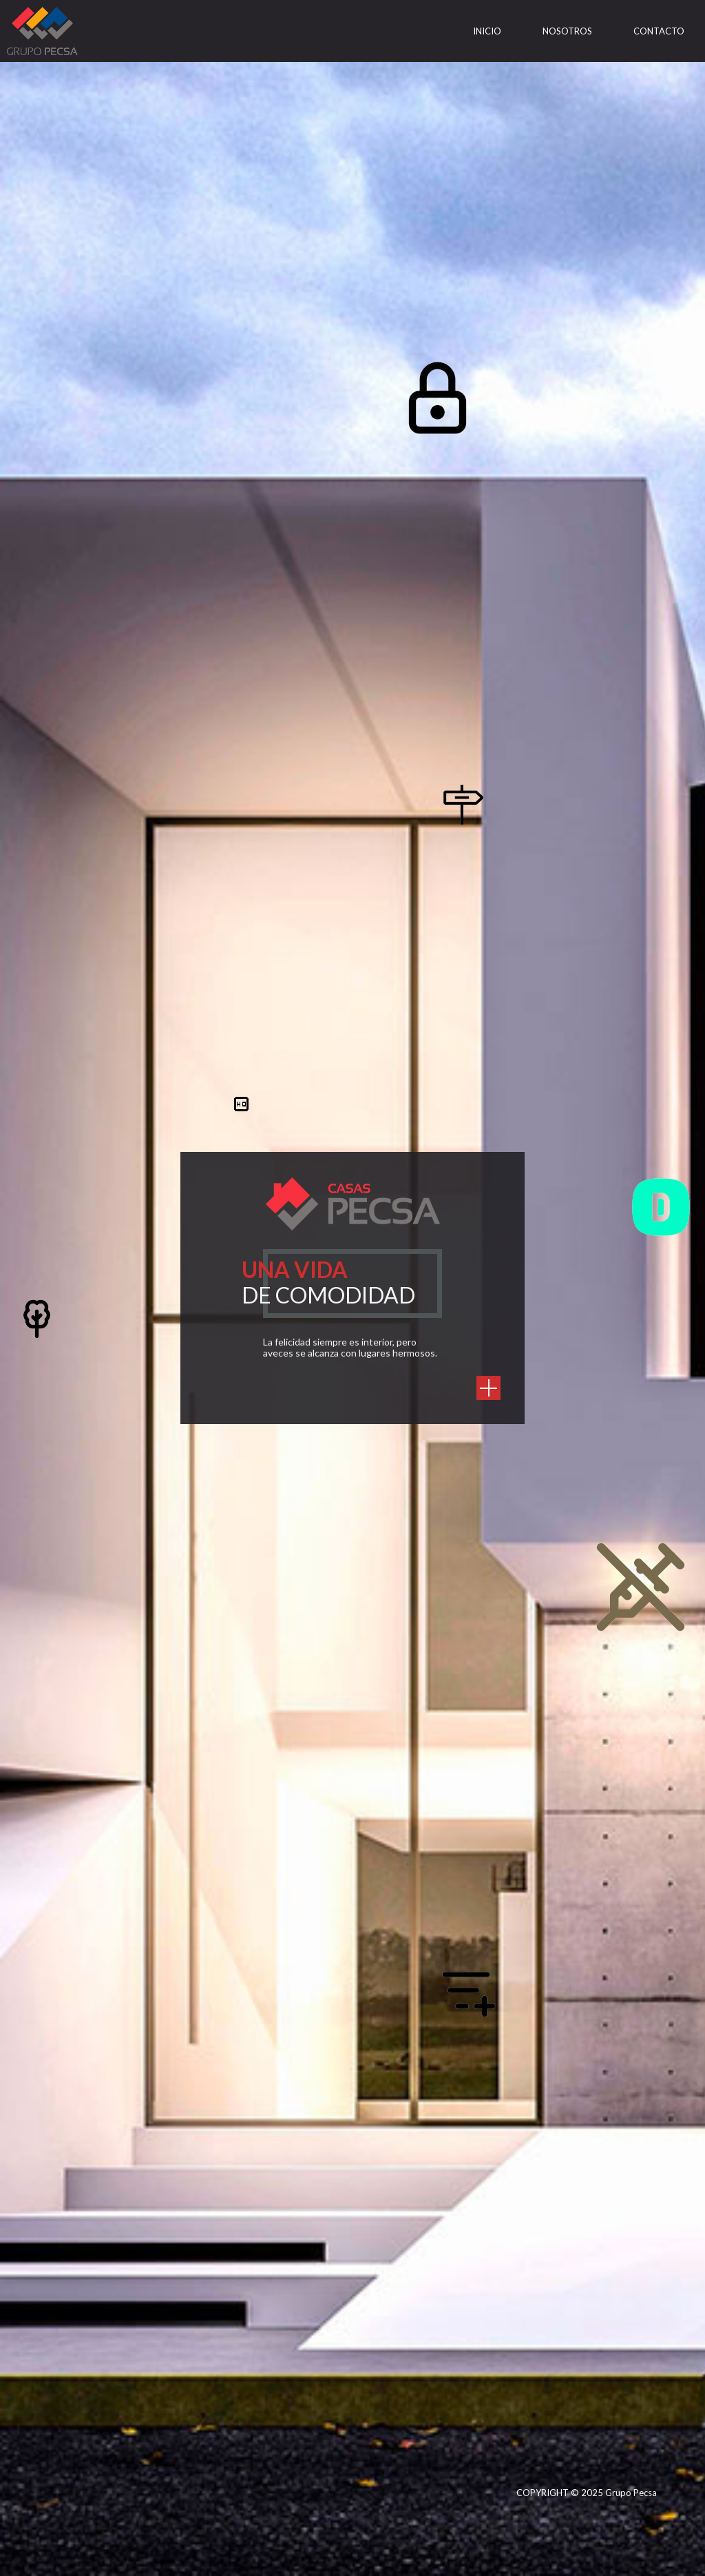 This screenshot has width=705, height=2576. I want to click on add a new filter criteria, so click(466, 1990).